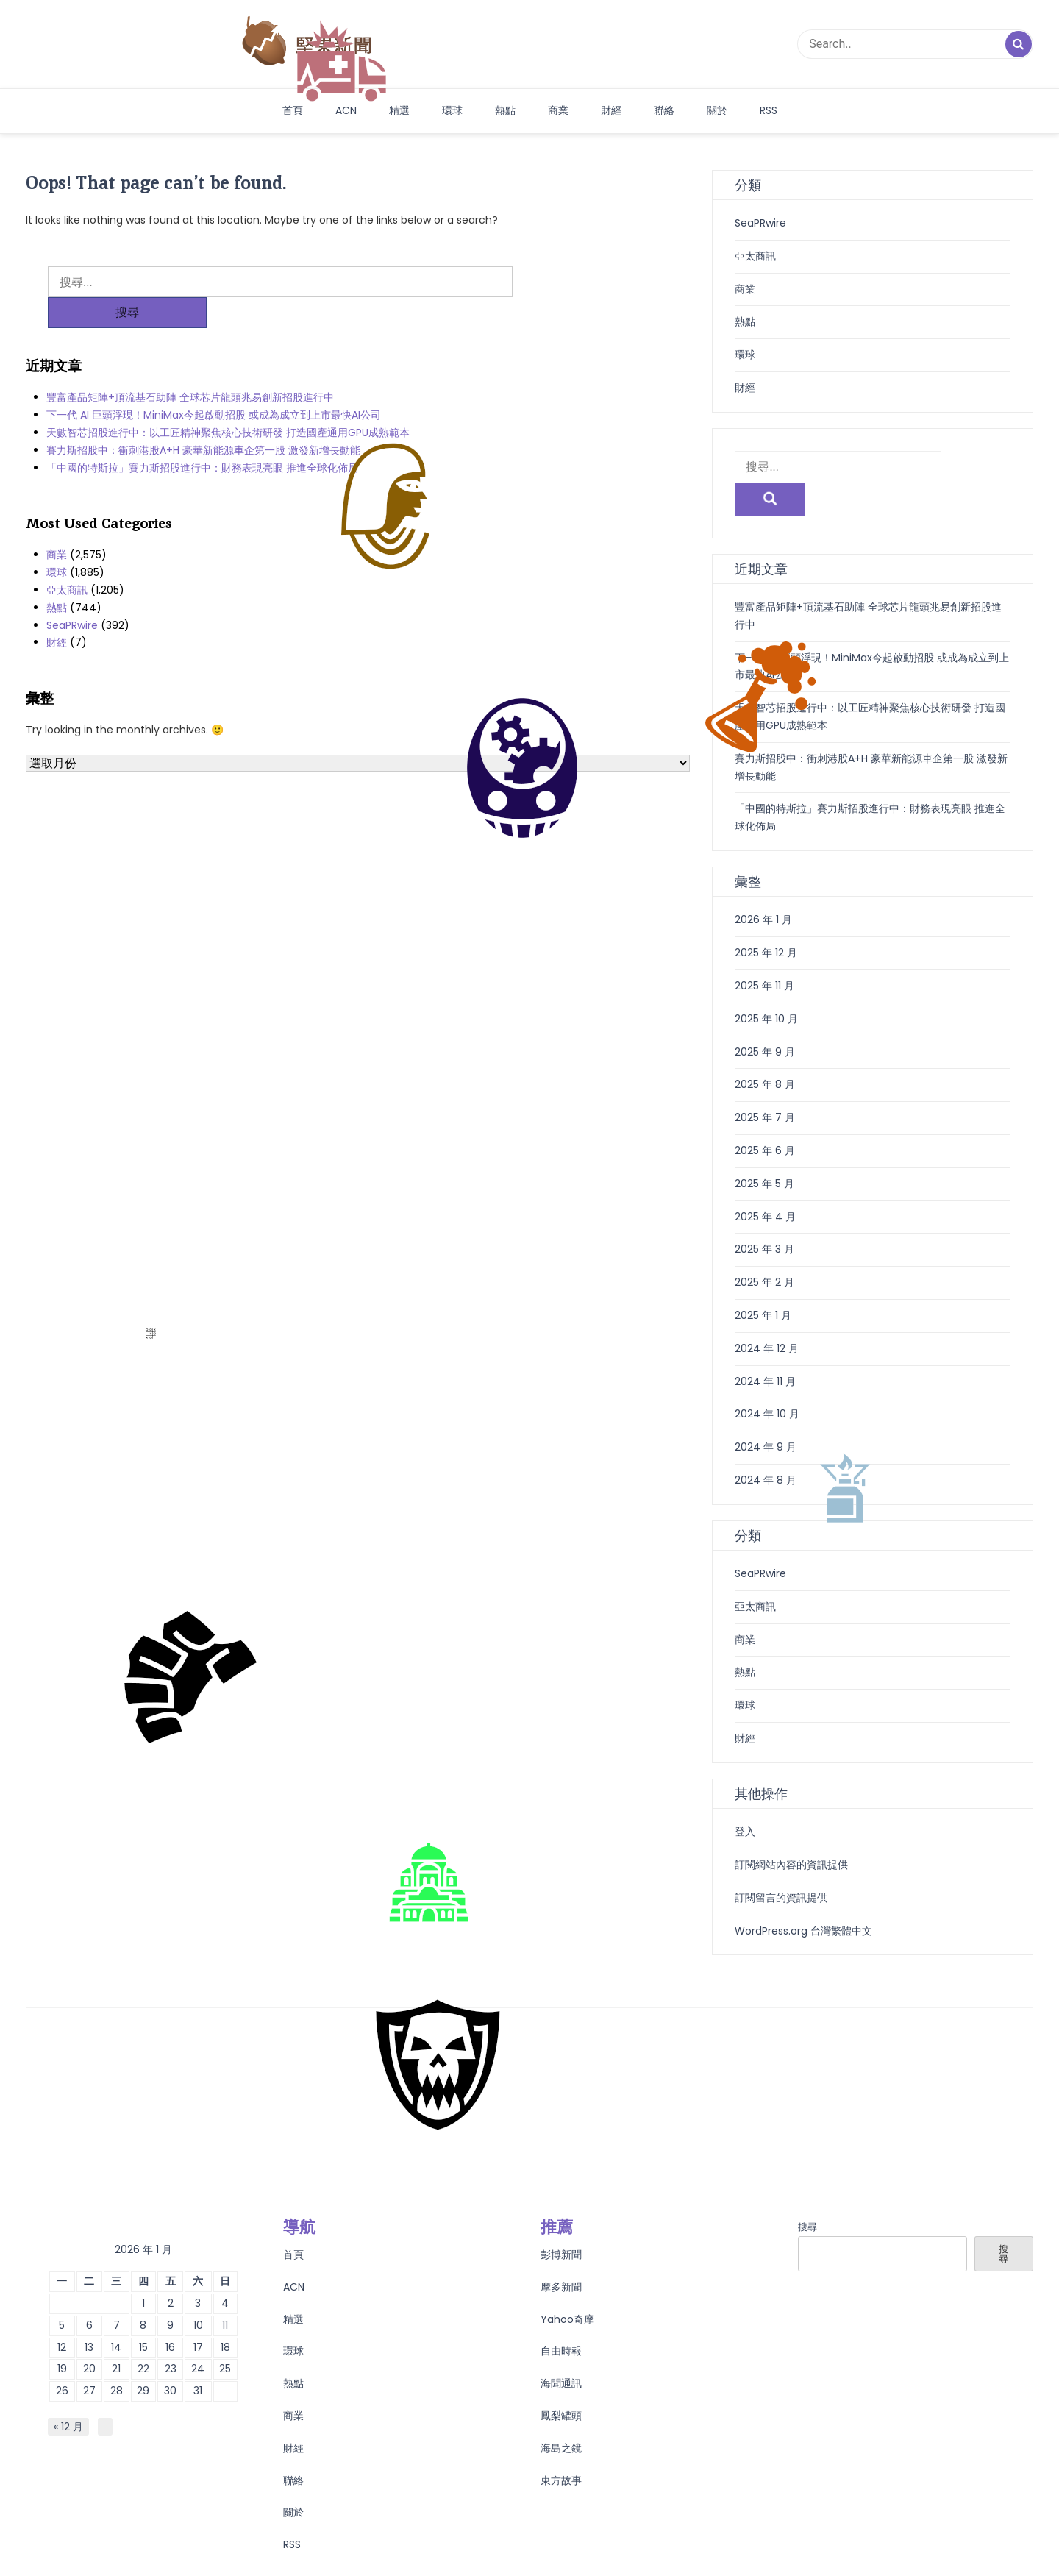 Image resolution: width=1059 pixels, height=2576 pixels. What do you see at coordinates (522, 768) in the screenshot?
I see `access AI or machine learning features` at bounding box center [522, 768].